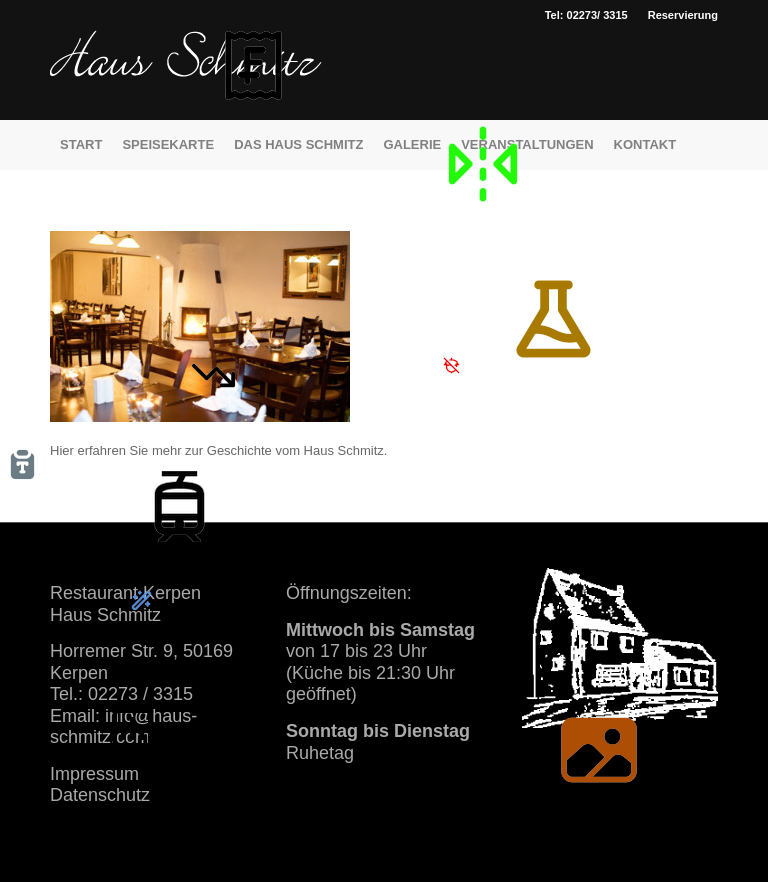 This screenshot has width=768, height=882. What do you see at coordinates (132, 728) in the screenshot?
I see `insert a chart or graph into a document` at bounding box center [132, 728].